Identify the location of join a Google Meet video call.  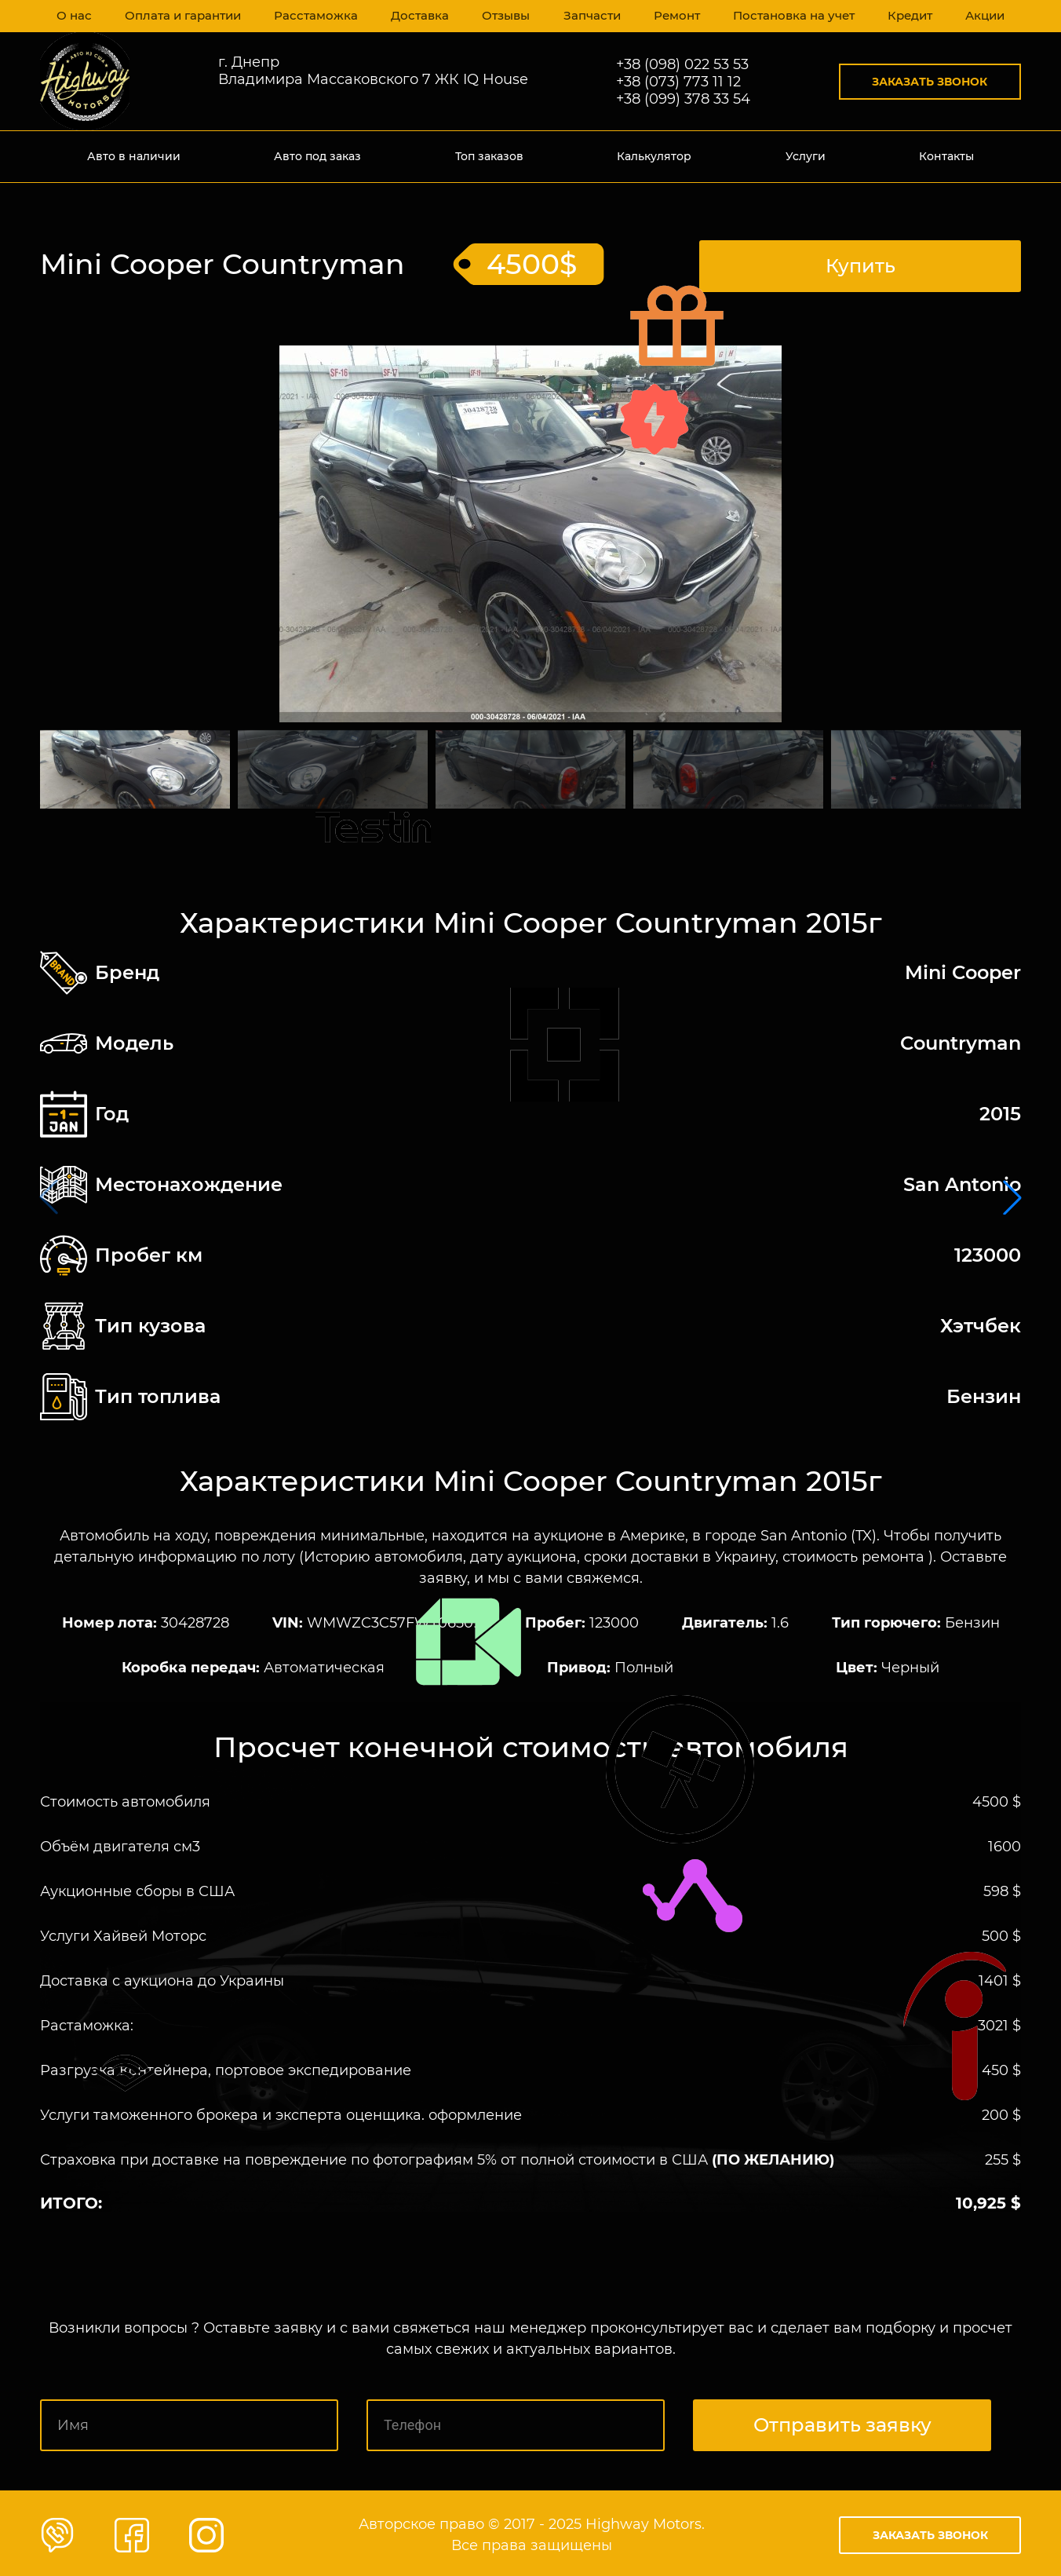
(469, 1642).